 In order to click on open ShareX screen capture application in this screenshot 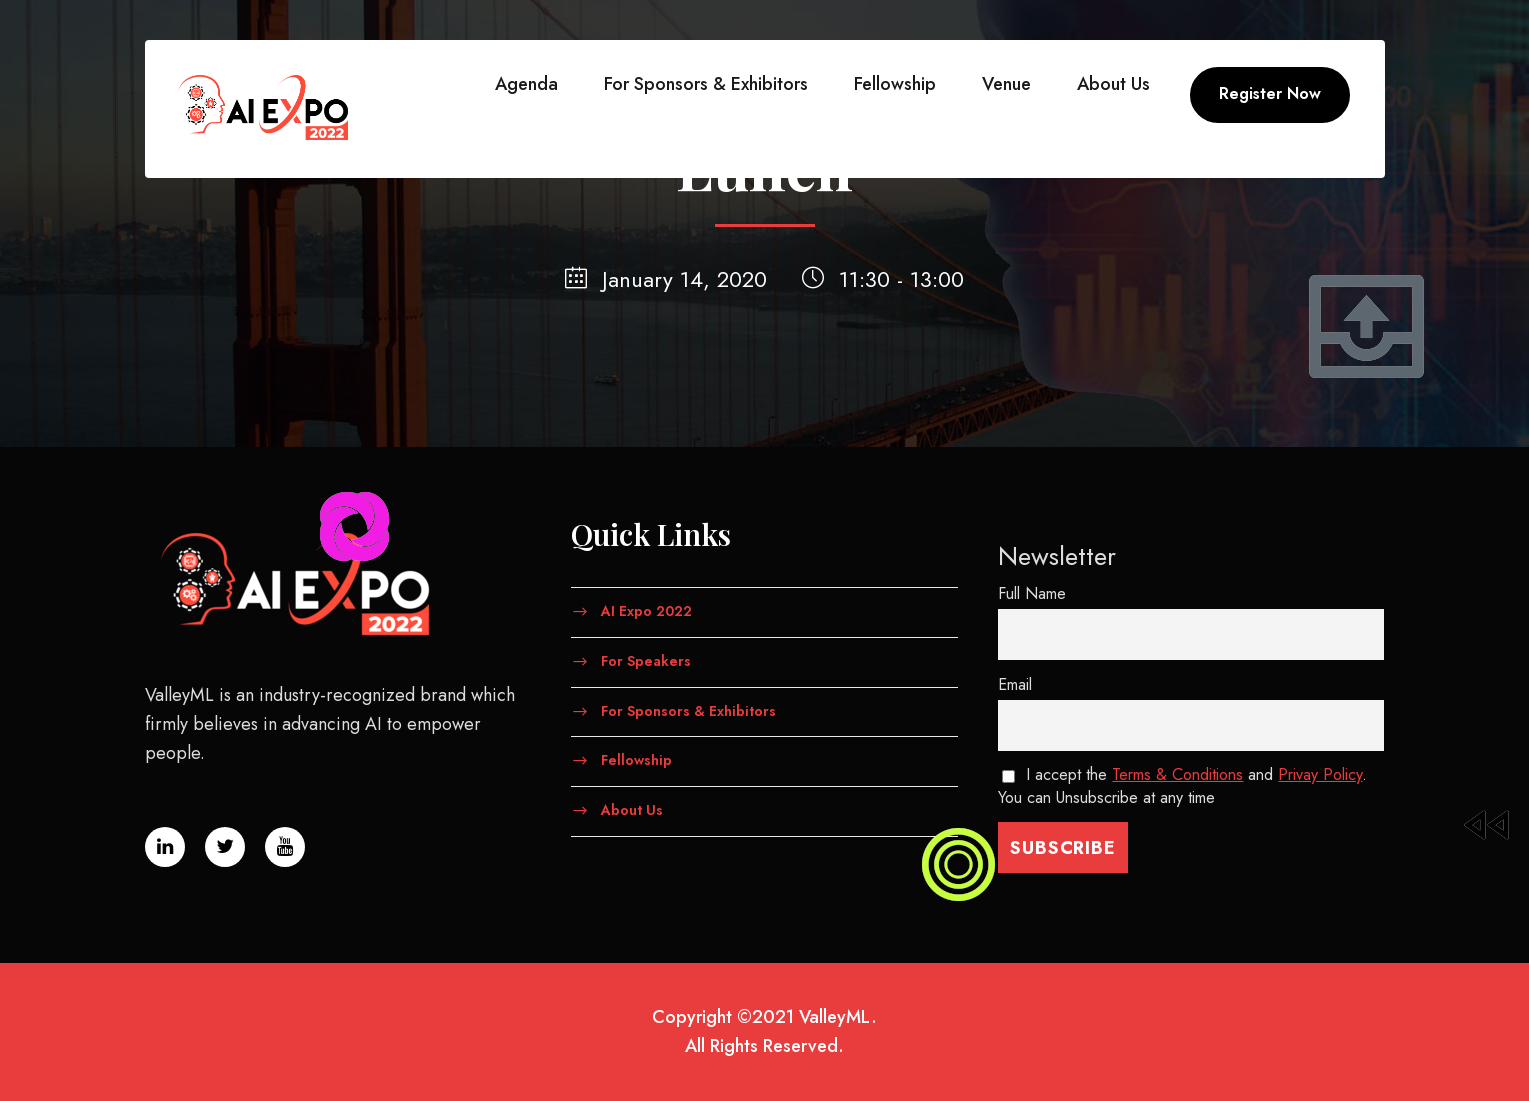, I will do `click(354, 526)`.